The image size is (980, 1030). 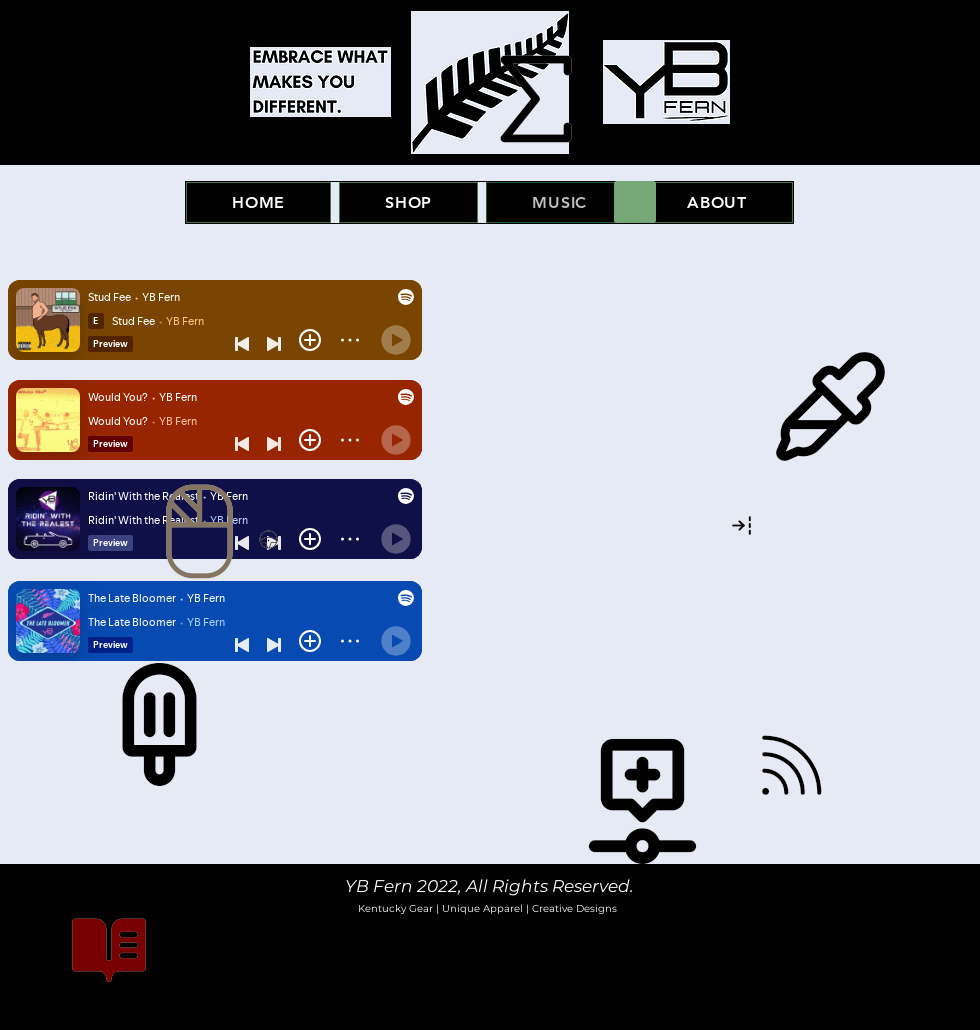 I want to click on subscribe to RSS feed, so click(x=789, y=768).